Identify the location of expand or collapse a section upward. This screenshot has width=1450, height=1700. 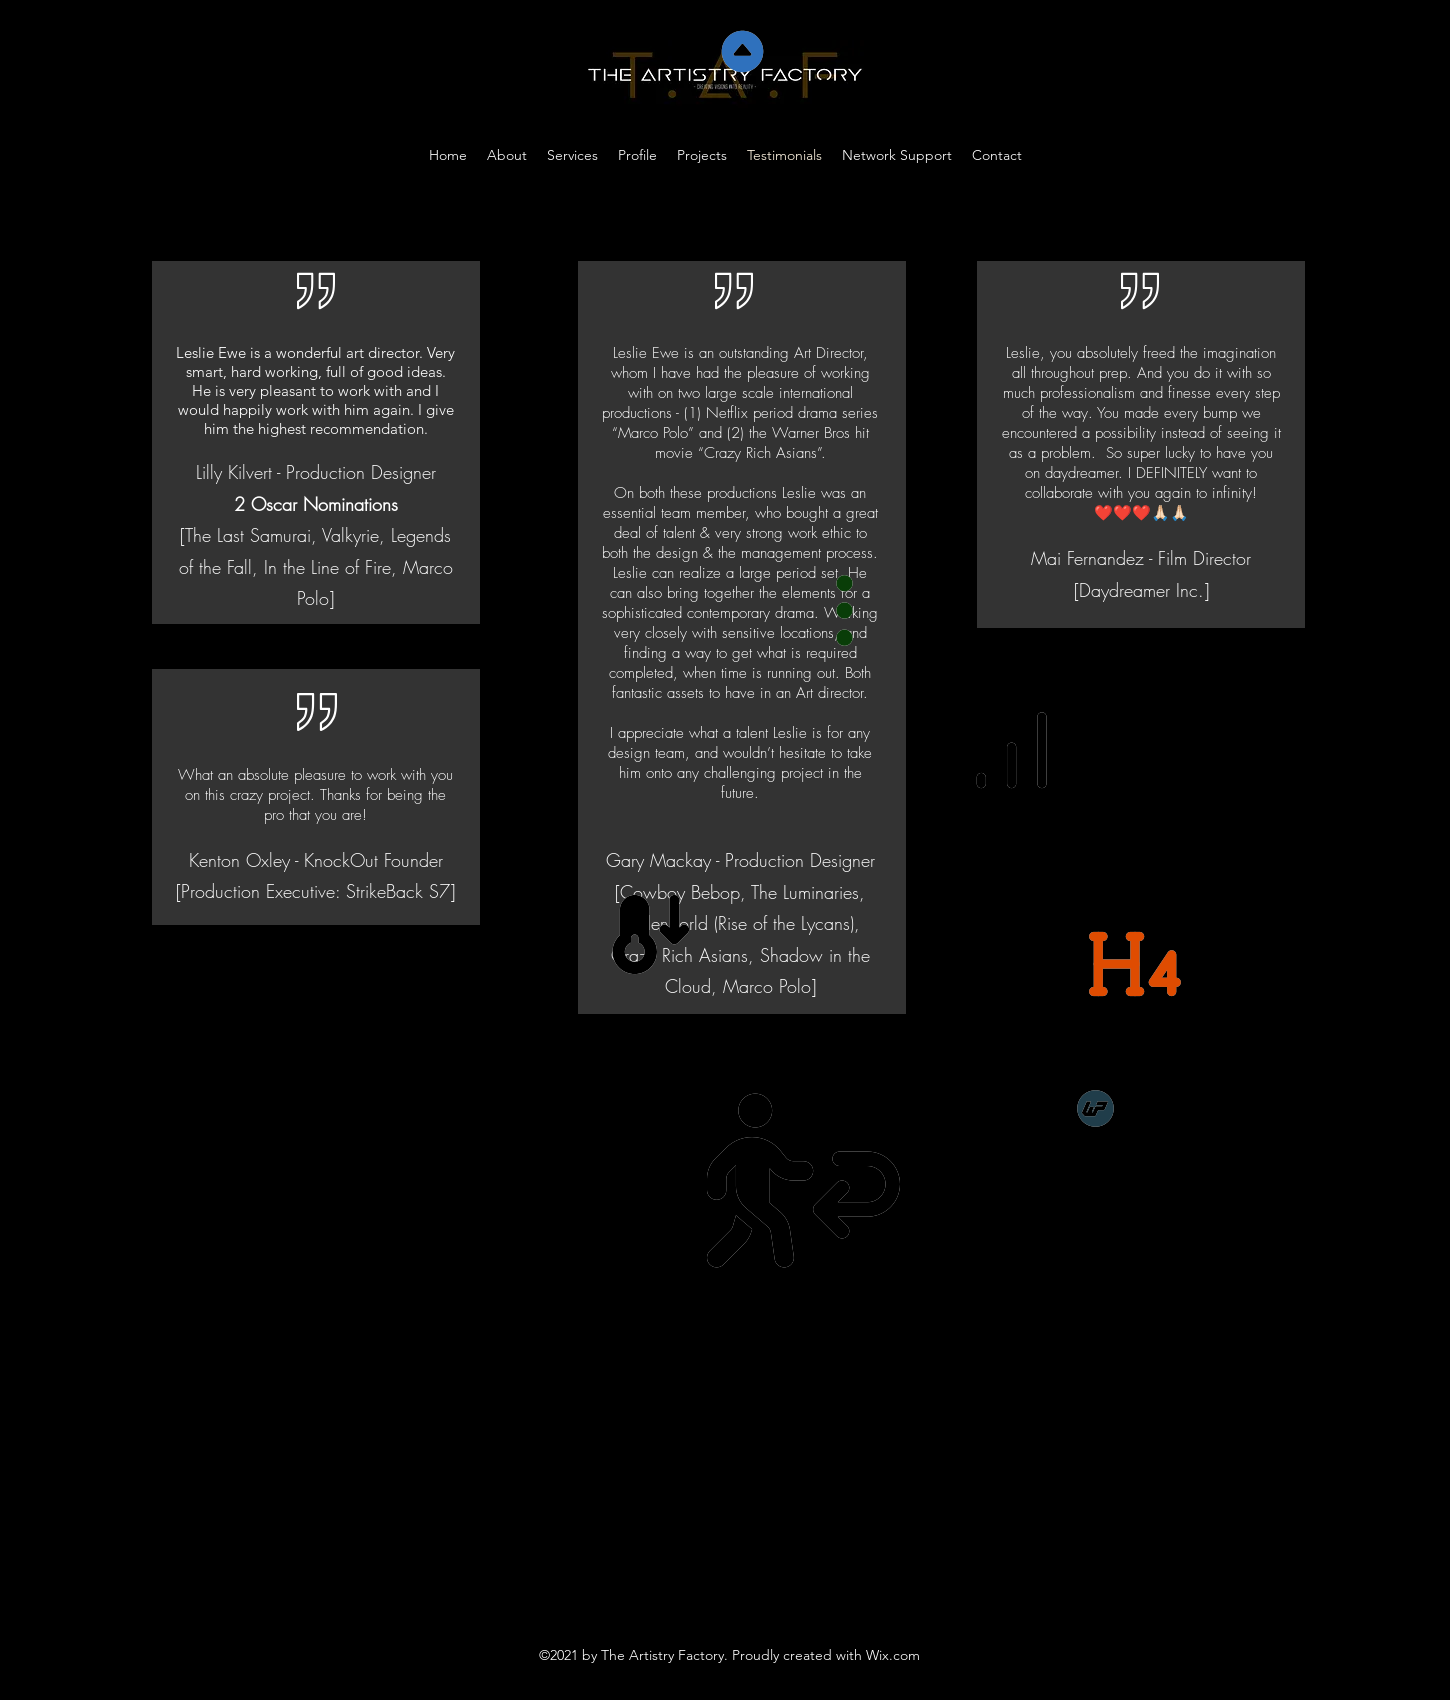
(742, 51).